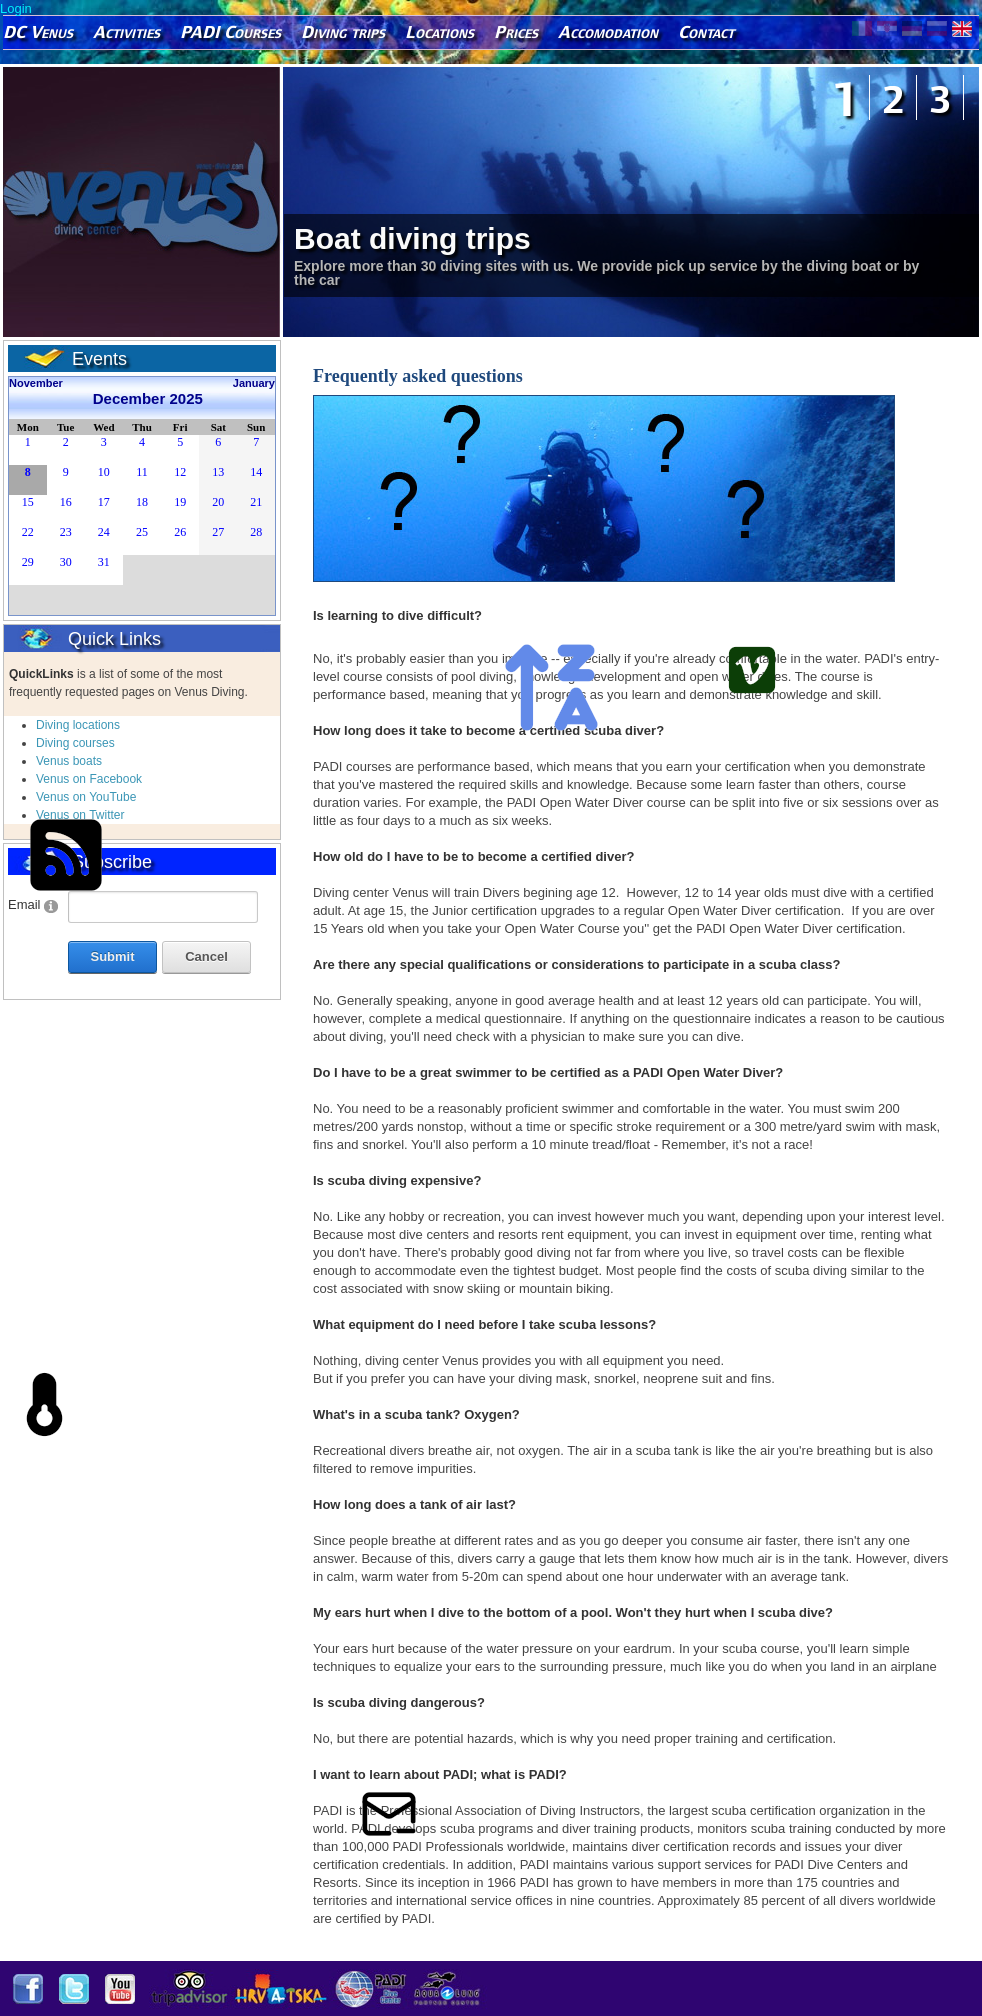  What do you see at coordinates (66, 855) in the screenshot?
I see `subscribe to RSS feed` at bounding box center [66, 855].